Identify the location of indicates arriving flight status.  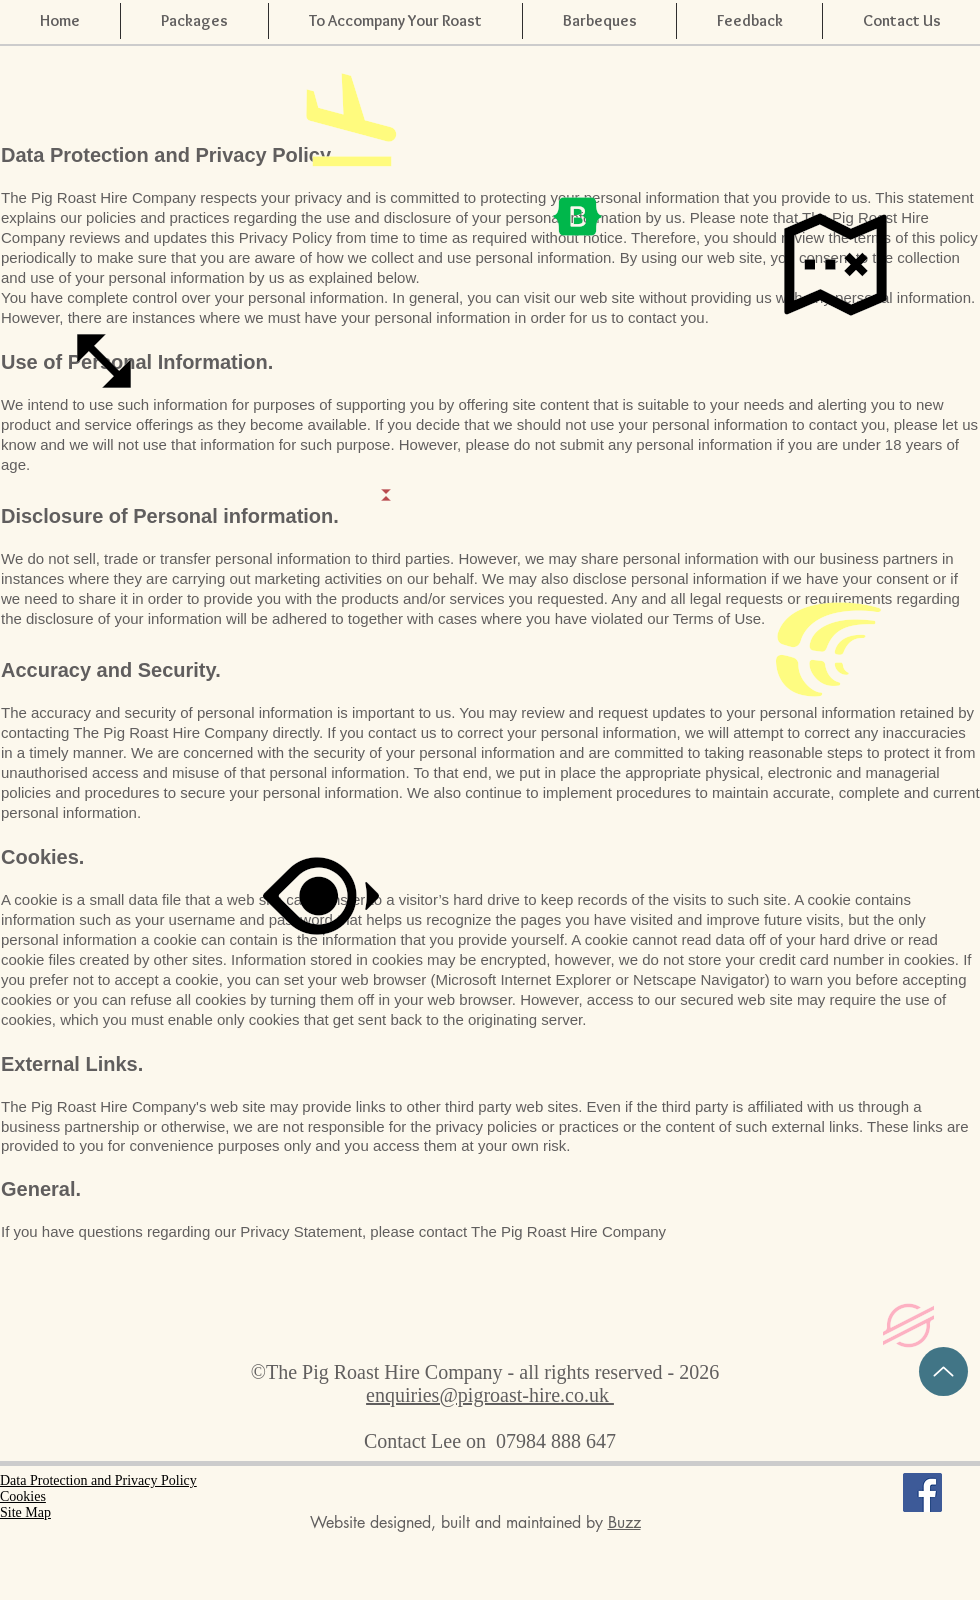
(352, 122).